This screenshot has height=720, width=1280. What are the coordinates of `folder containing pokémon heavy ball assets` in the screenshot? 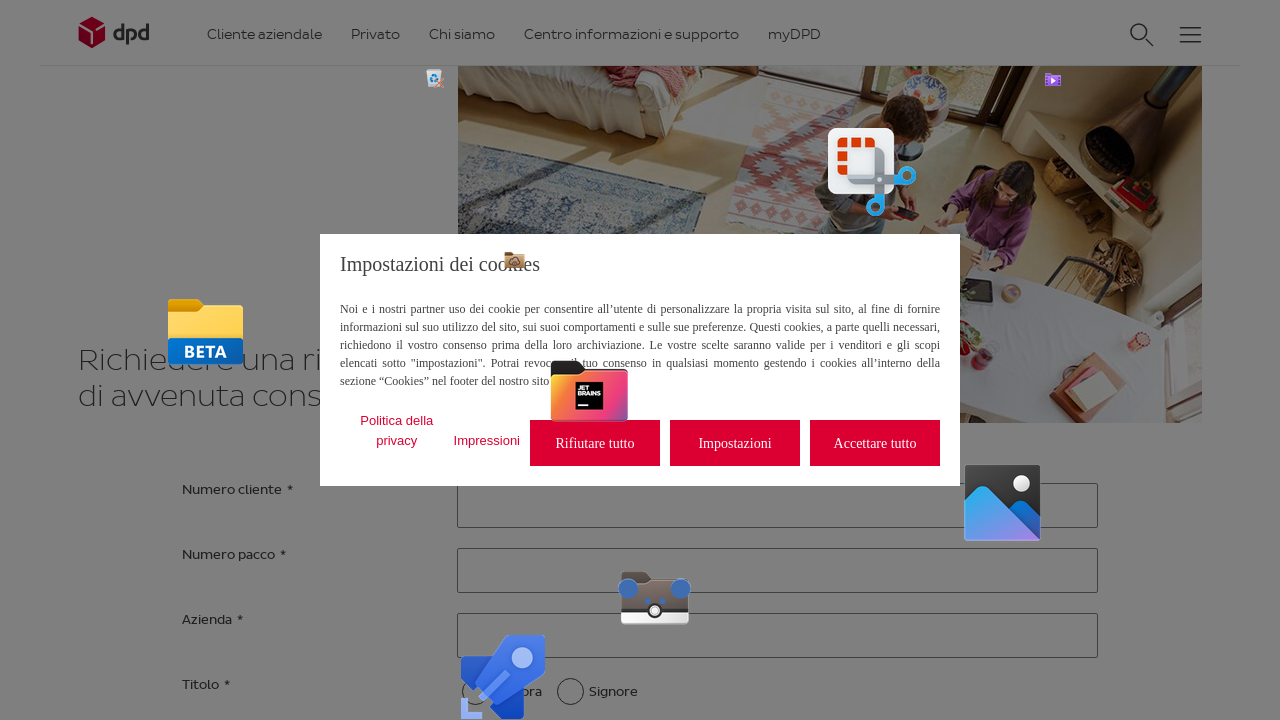 It's located at (654, 599).